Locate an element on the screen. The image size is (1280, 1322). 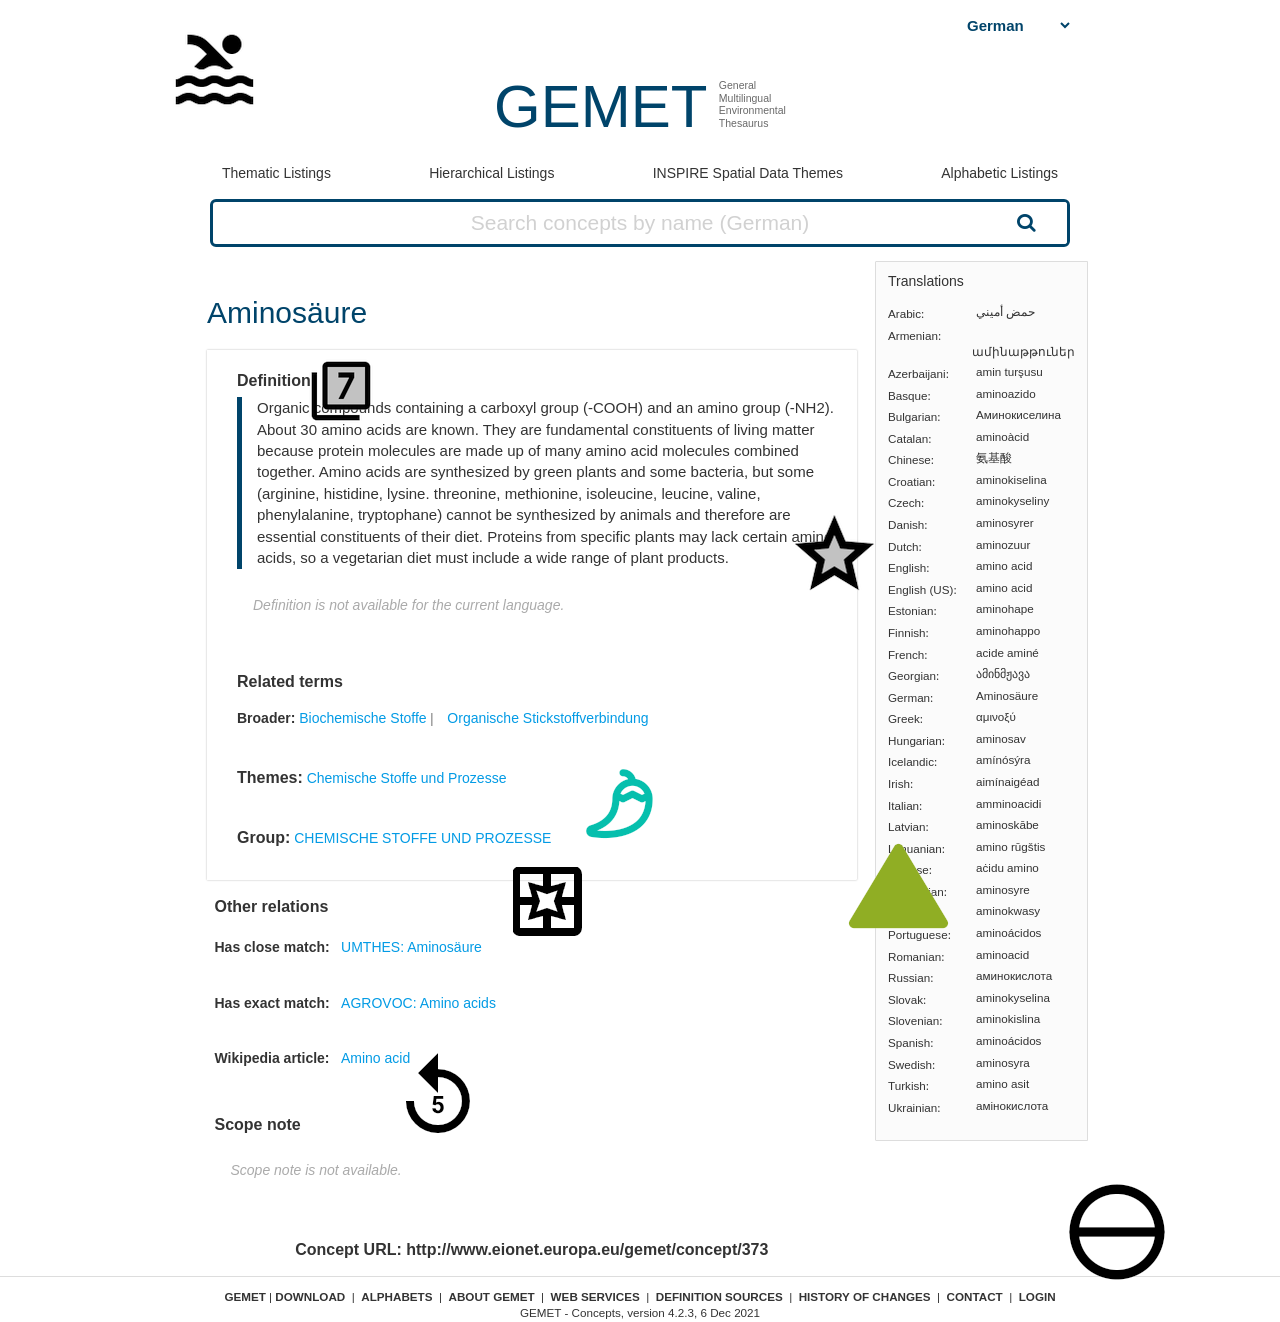
indicates item number 7 in a numbered list or gallery is located at coordinates (341, 391).